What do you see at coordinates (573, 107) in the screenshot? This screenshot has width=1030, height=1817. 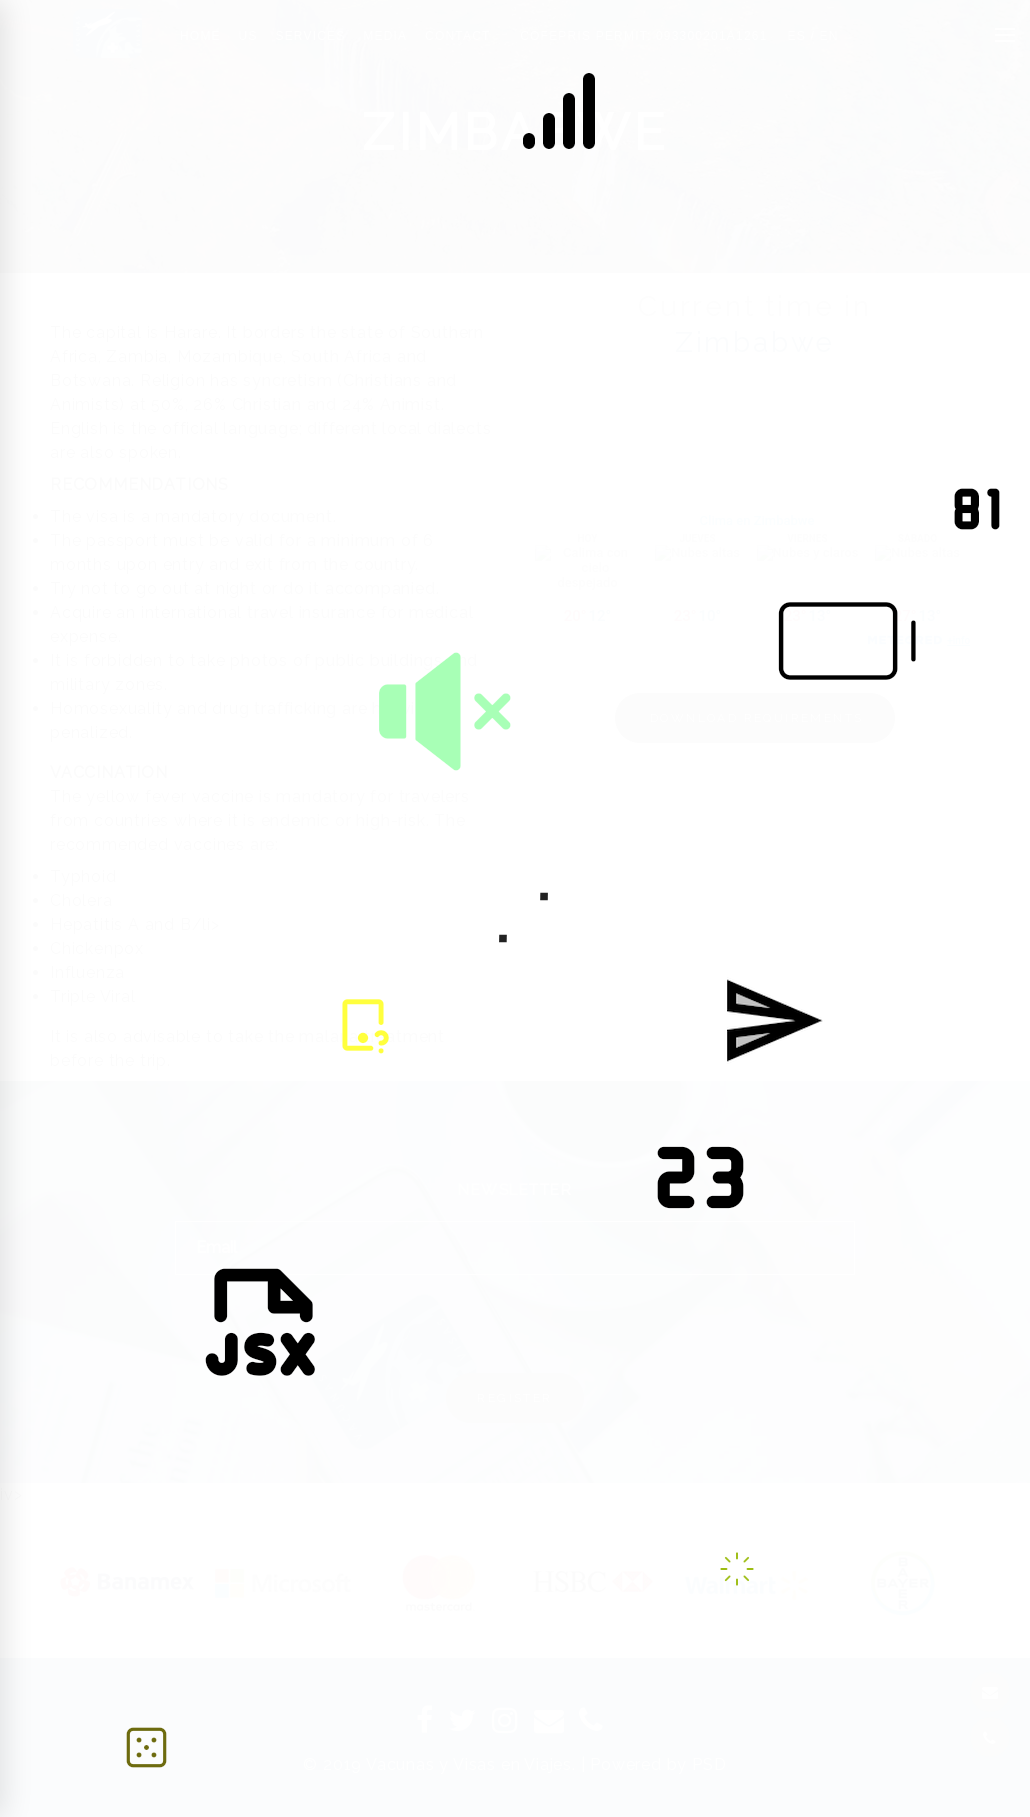 I see `indicates strong cellular network signal` at bounding box center [573, 107].